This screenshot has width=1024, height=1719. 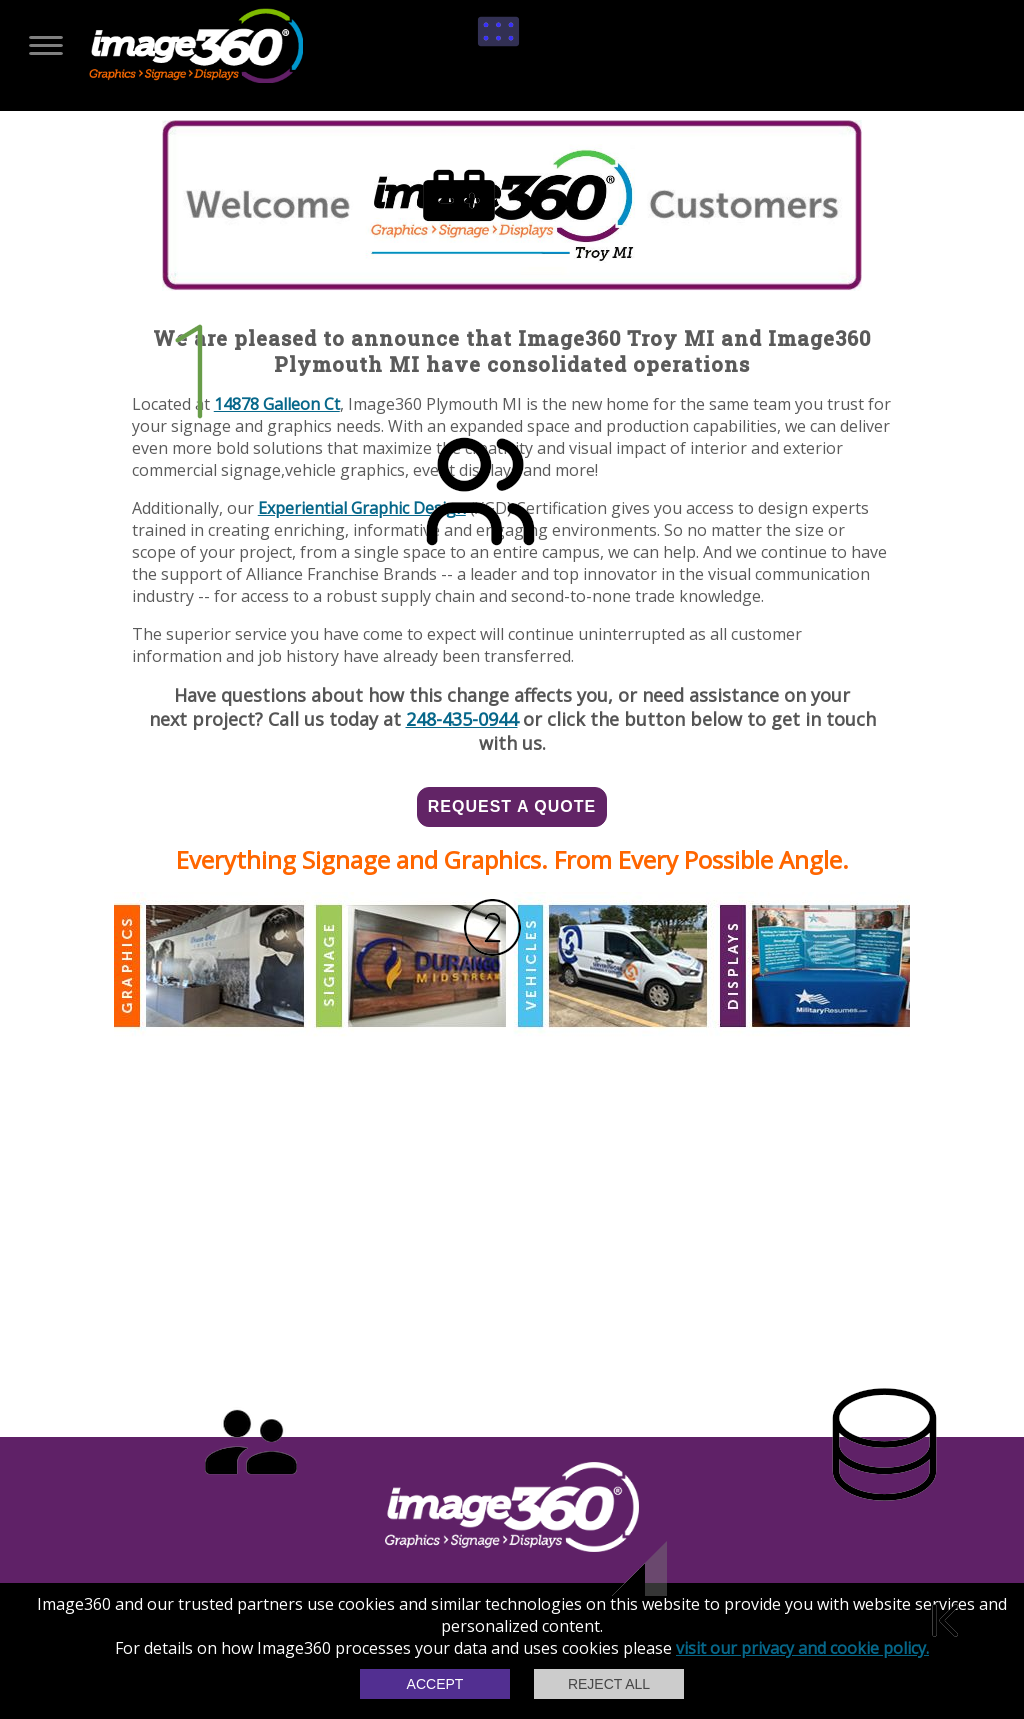 I want to click on navigate to the beginning or first item, so click(x=944, y=1620).